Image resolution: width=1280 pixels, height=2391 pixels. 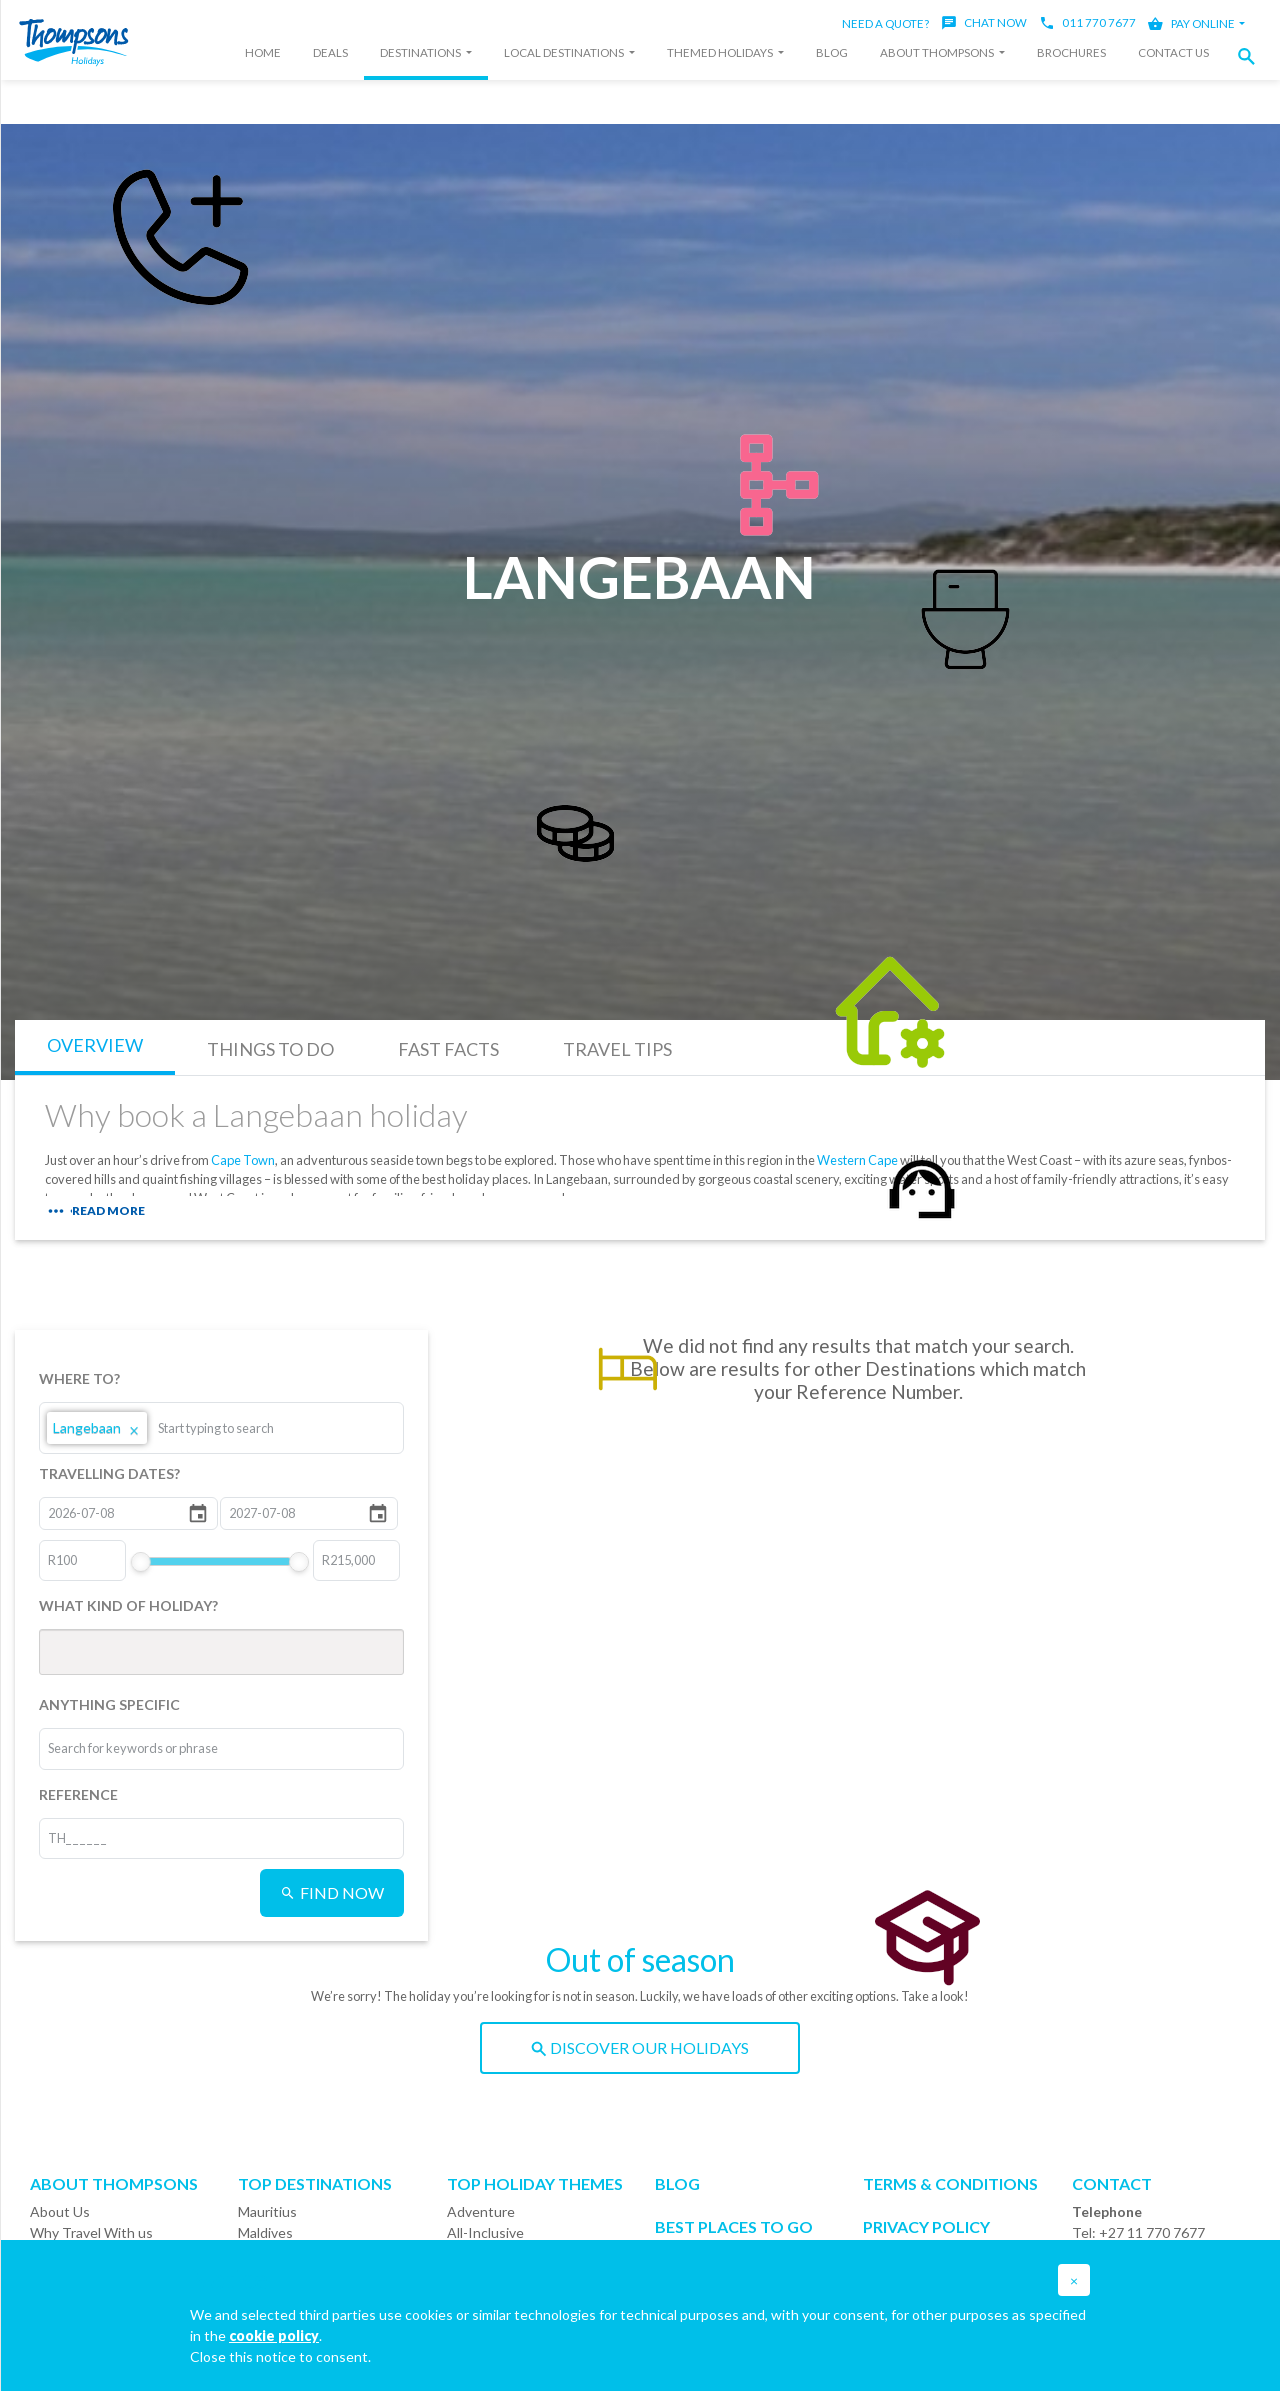 I want to click on add a new contact, so click(x=183, y=234).